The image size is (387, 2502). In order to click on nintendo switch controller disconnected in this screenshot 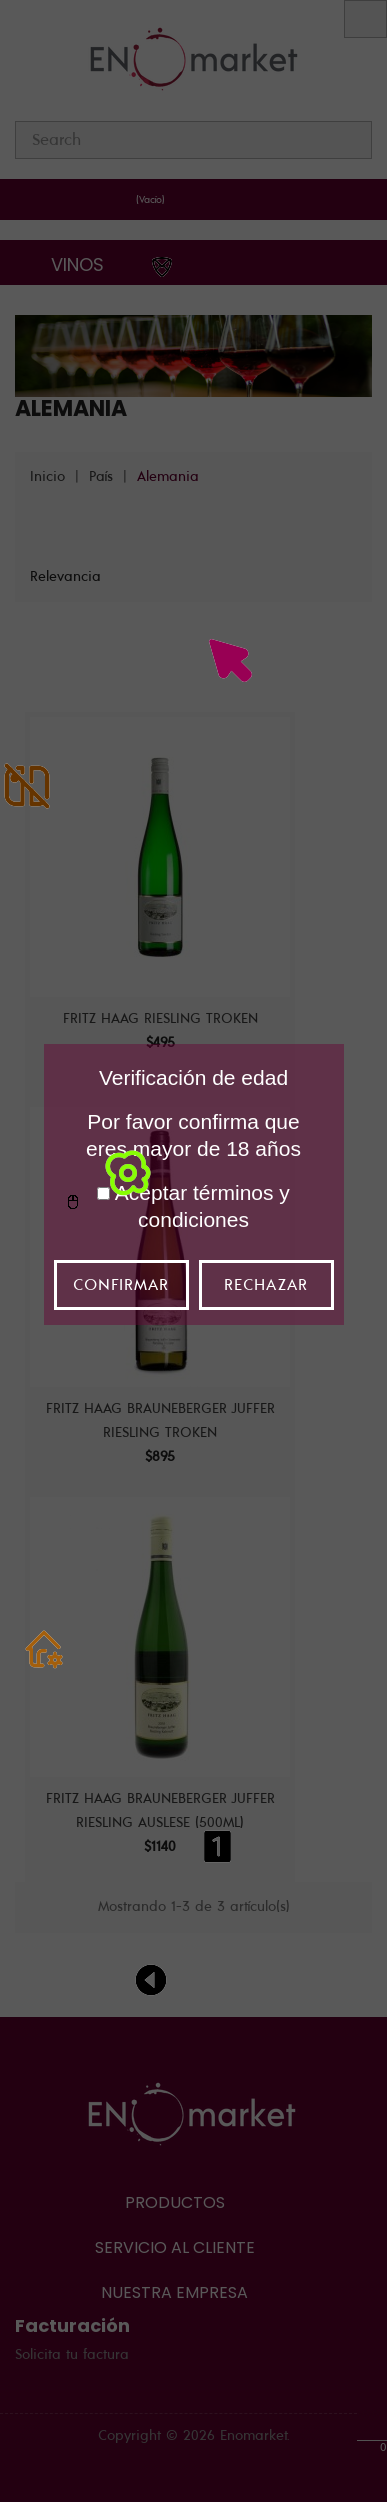, I will do `click(27, 786)`.